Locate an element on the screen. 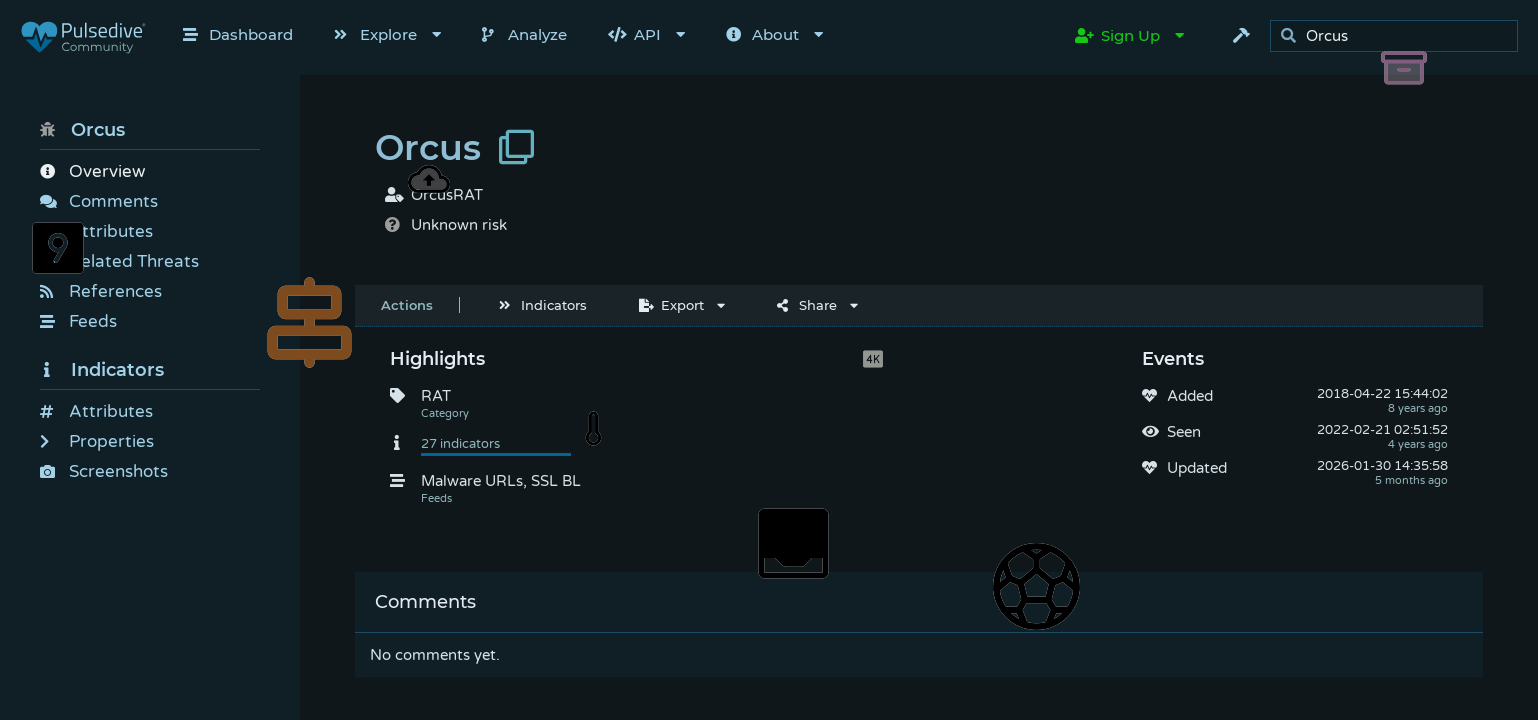 The width and height of the screenshot is (1538, 720). align objects to horizontal center is located at coordinates (309, 322).